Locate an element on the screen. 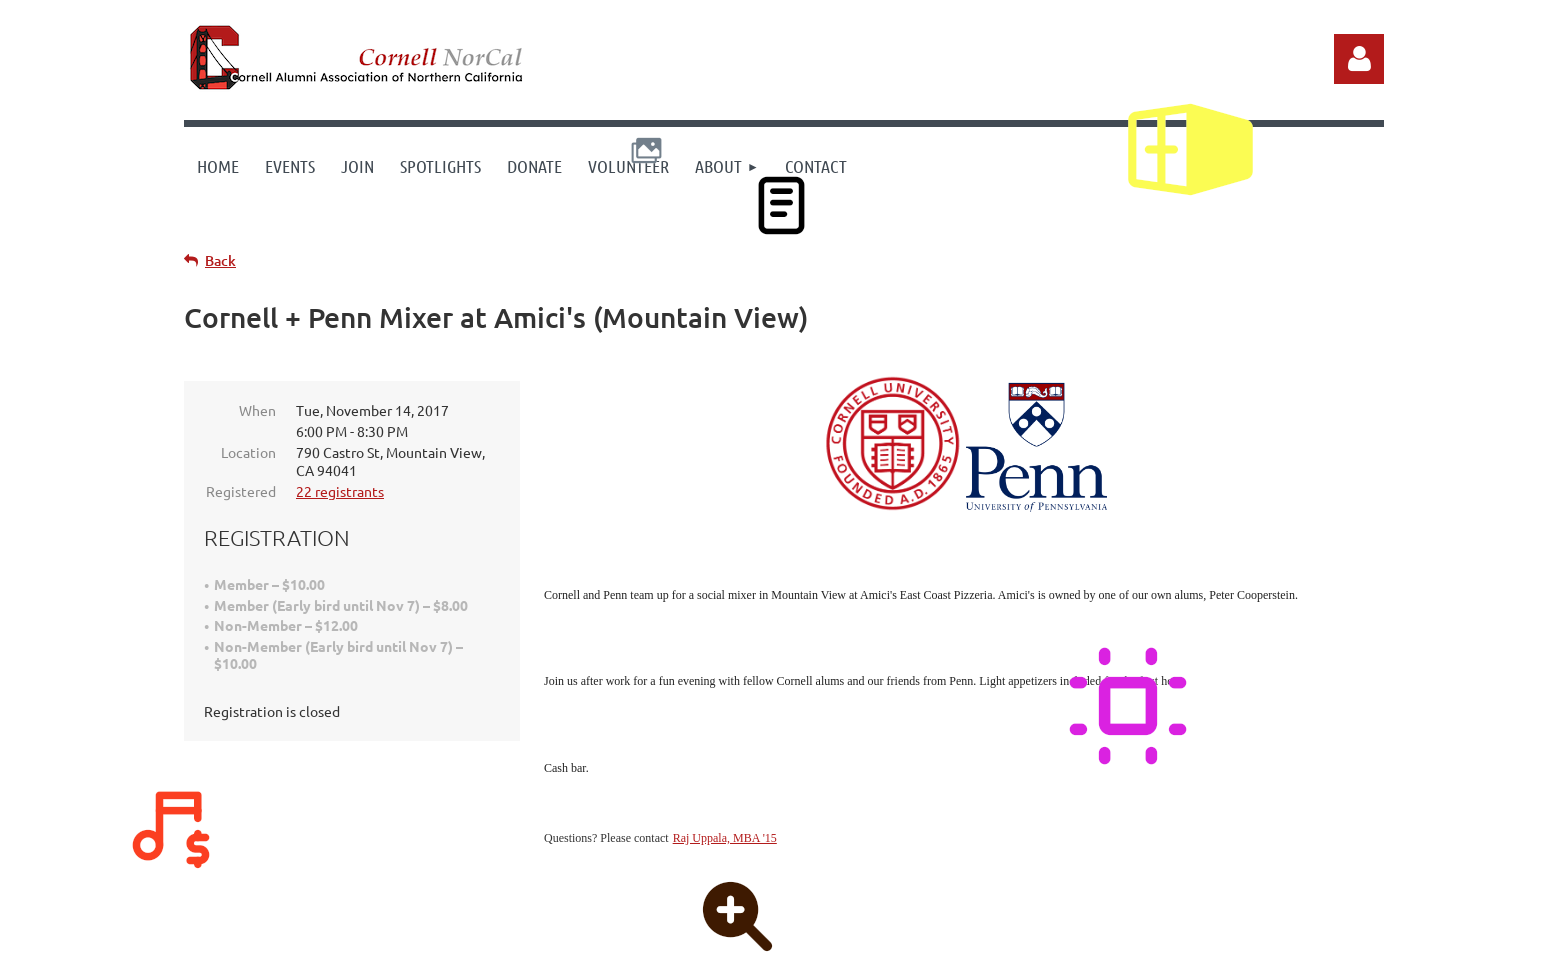 This screenshot has width=1568, height=959. view photo gallery or image library is located at coordinates (646, 150).